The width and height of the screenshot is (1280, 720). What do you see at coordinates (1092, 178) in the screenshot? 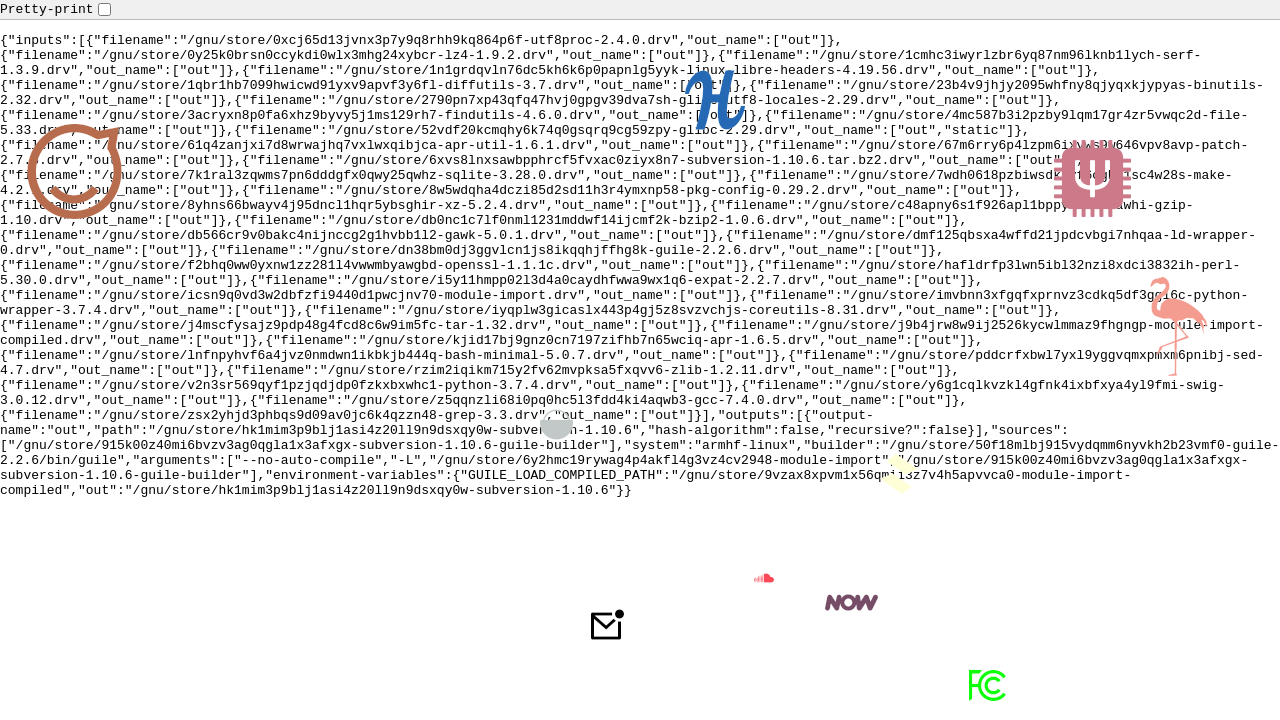
I see `QMK firmware project logo` at bounding box center [1092, 178].